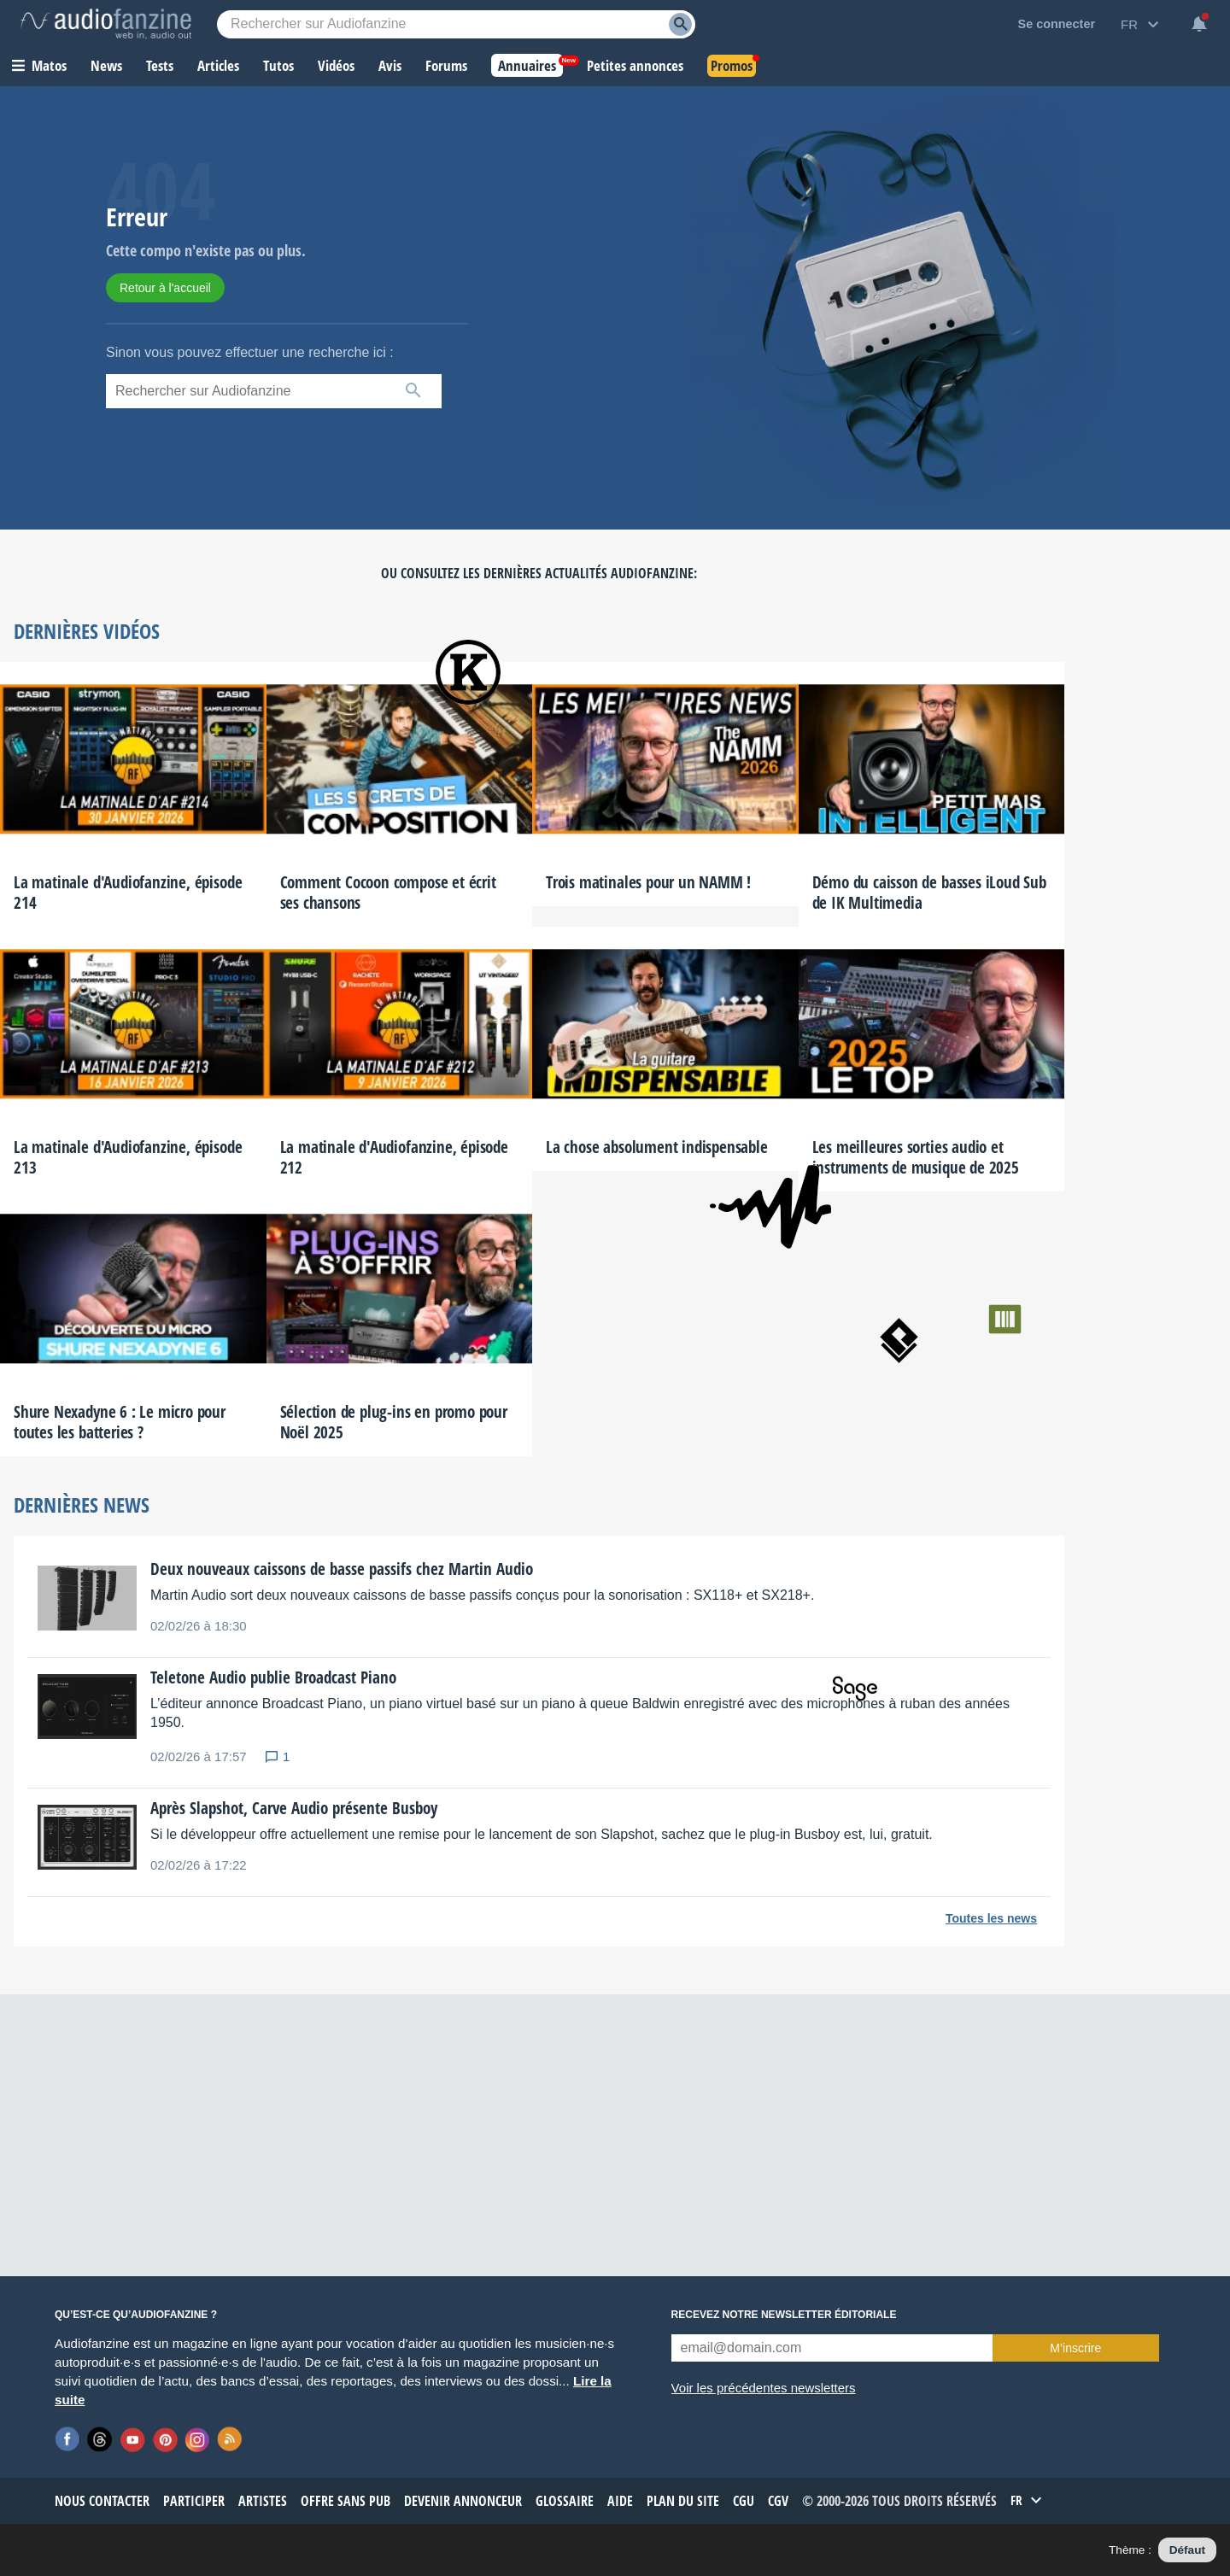 The width and height of the screenshot is (1230, 2576). Describe the element at coordinates (770, 1207) in the screenshot. I see `open audiomack music streaming app` at that location.